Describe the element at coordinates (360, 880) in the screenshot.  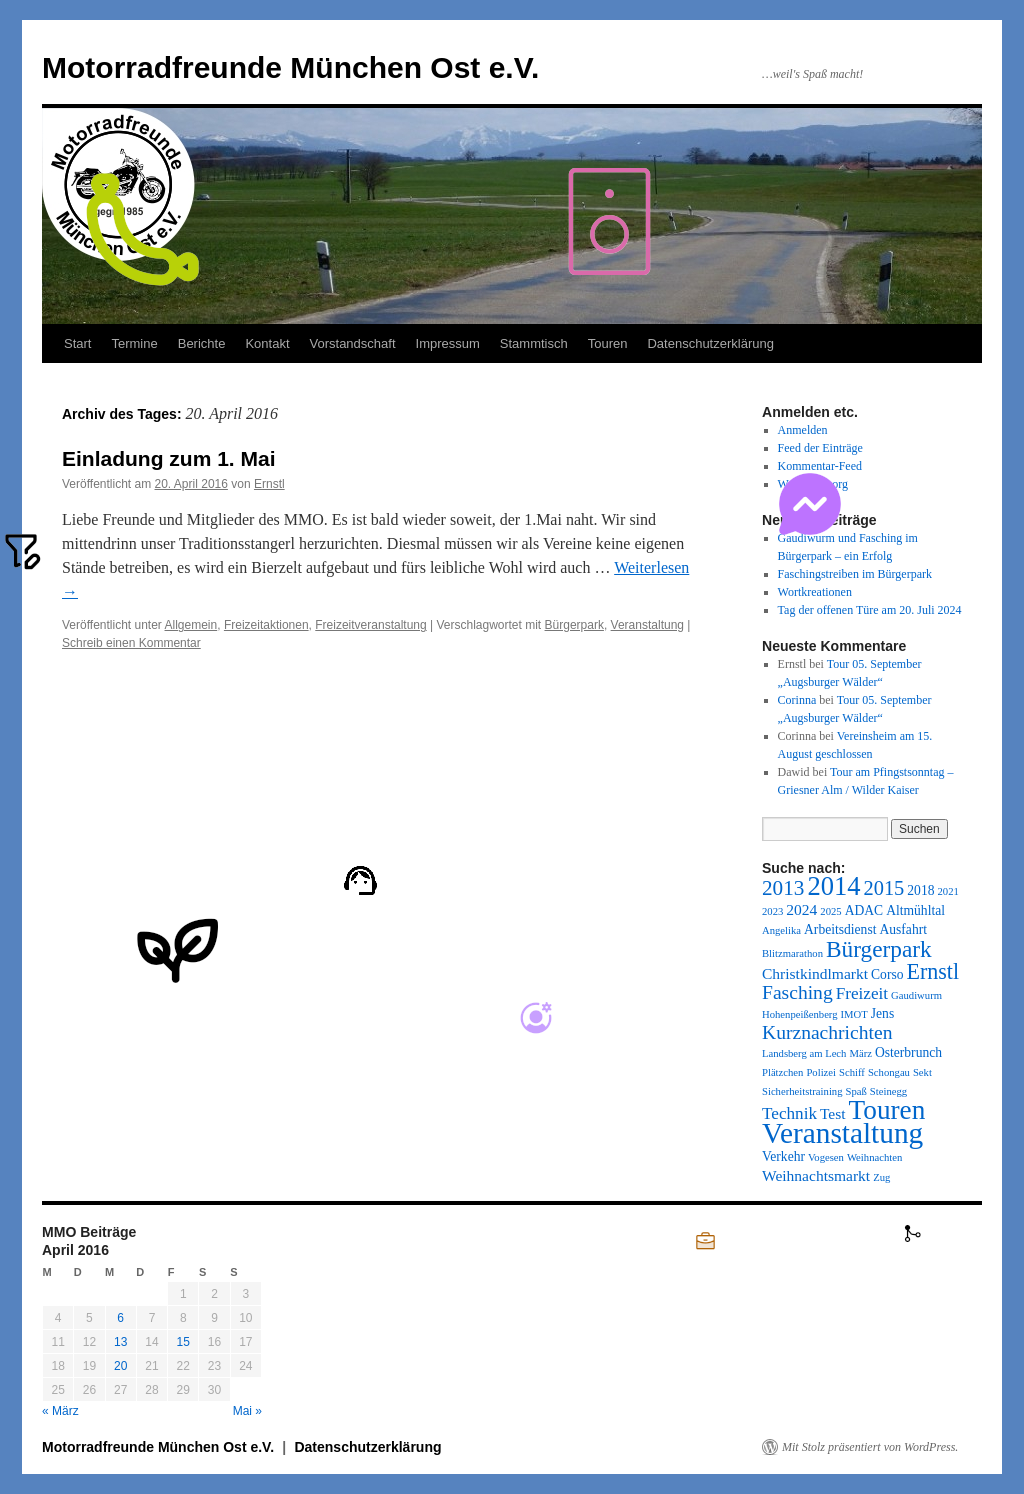
I see `contact customer support` at that location.